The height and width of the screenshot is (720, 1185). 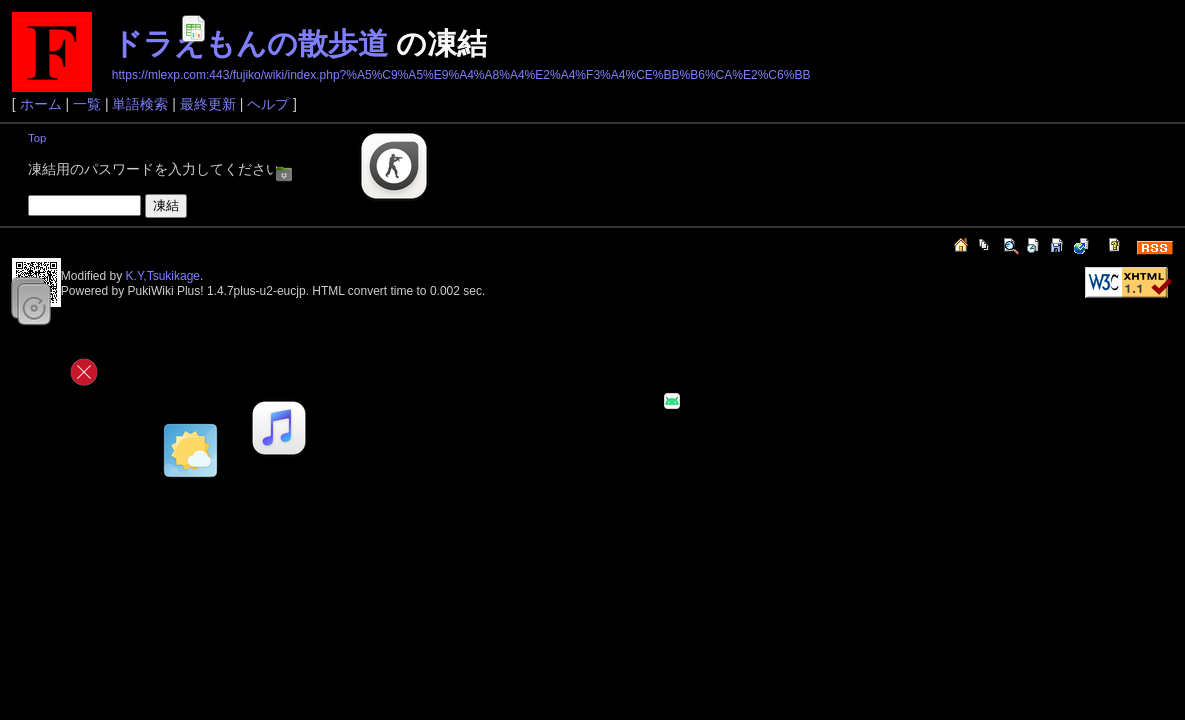 I want to click on open the weather app, so click(x=190, y=450).